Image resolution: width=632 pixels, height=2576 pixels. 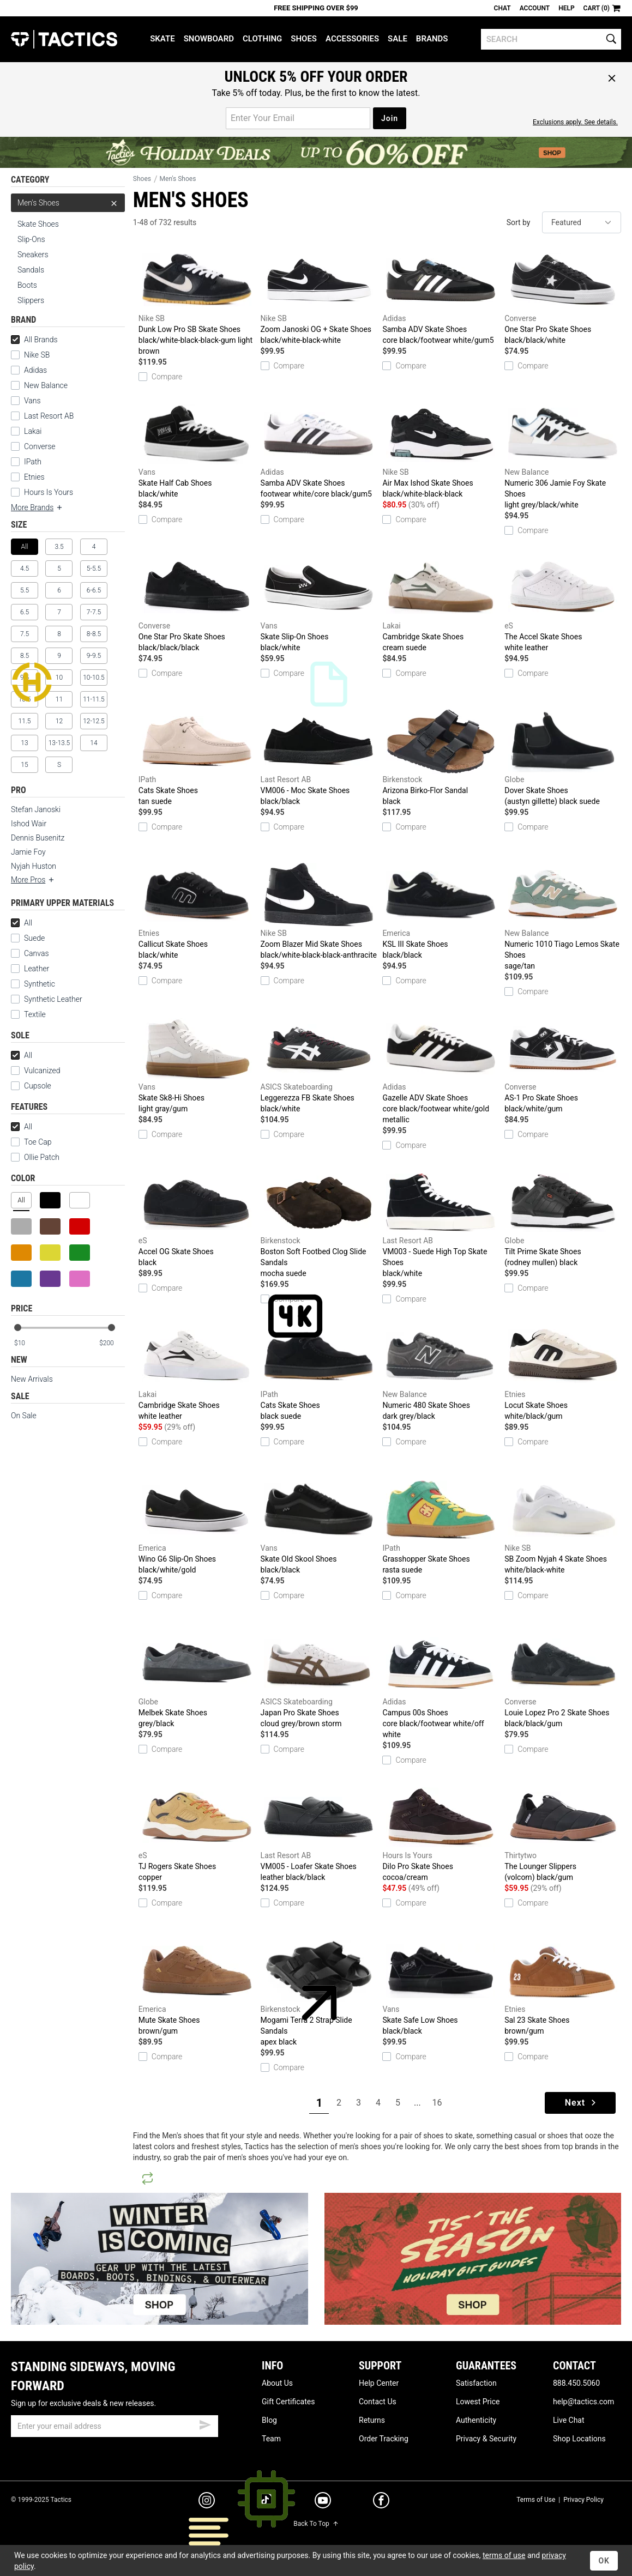 I want to click on view processor or system performance, so click(x=266, y=2499).